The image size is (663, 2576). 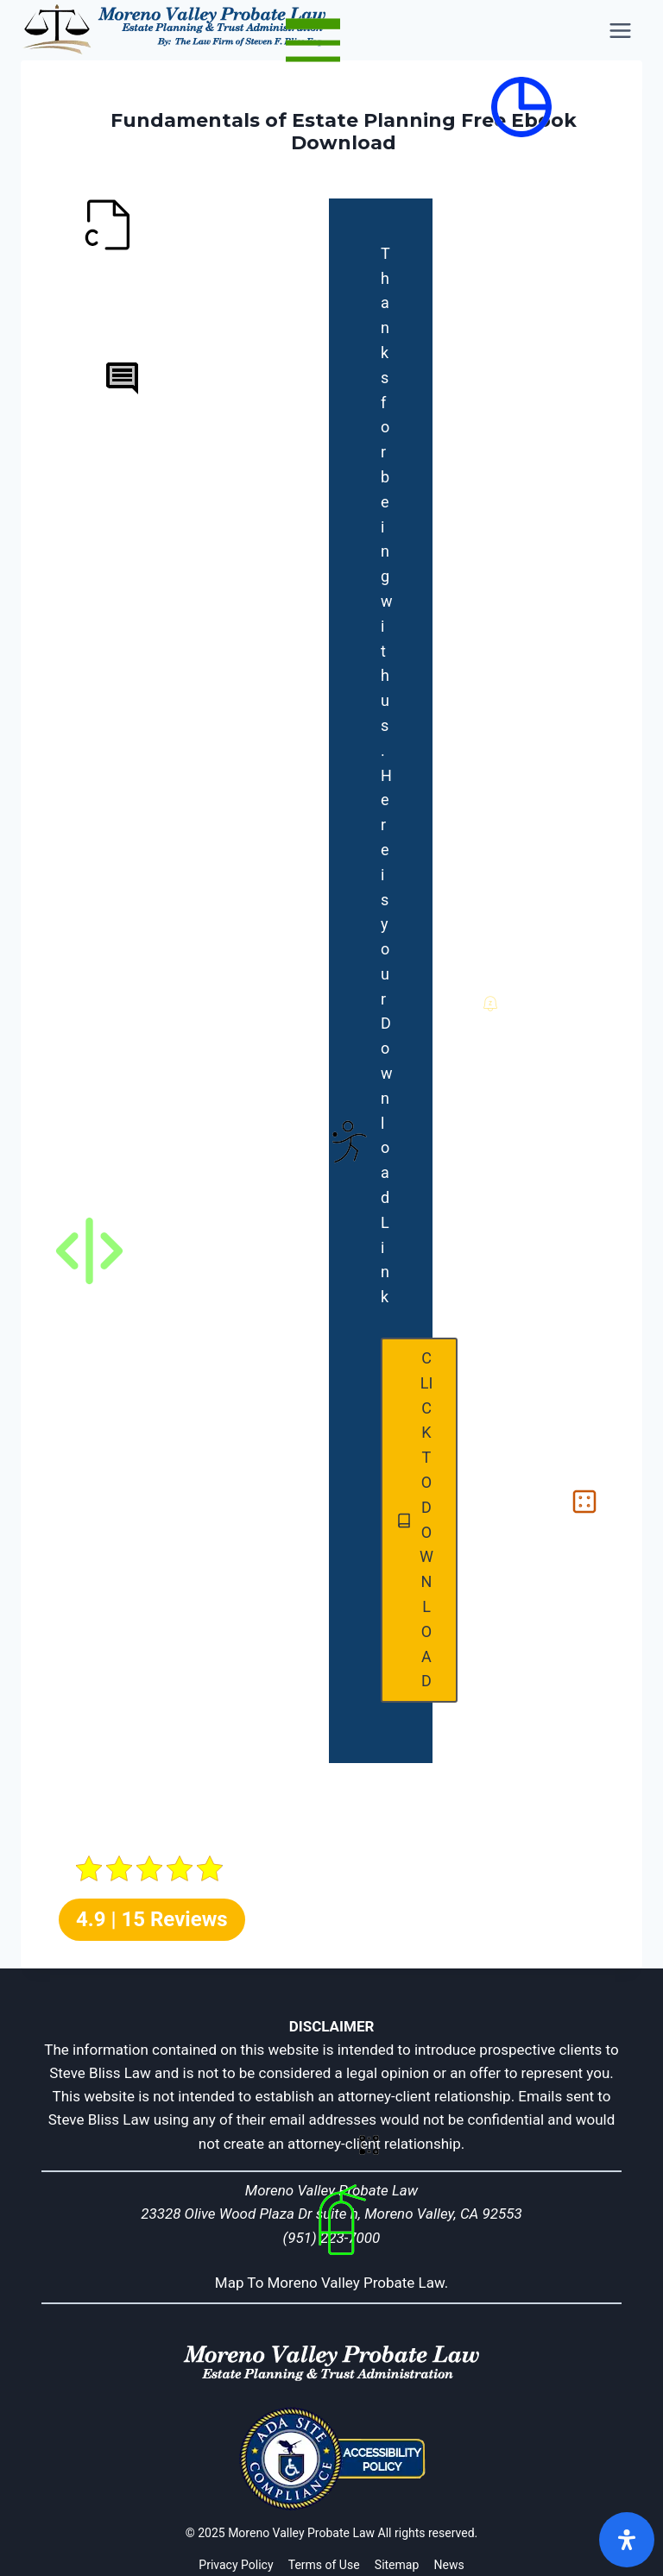 What do you see at coordinates (108, 224) in the screenshot?
I see `open a C programming language file` at bounding box center [108, 224].